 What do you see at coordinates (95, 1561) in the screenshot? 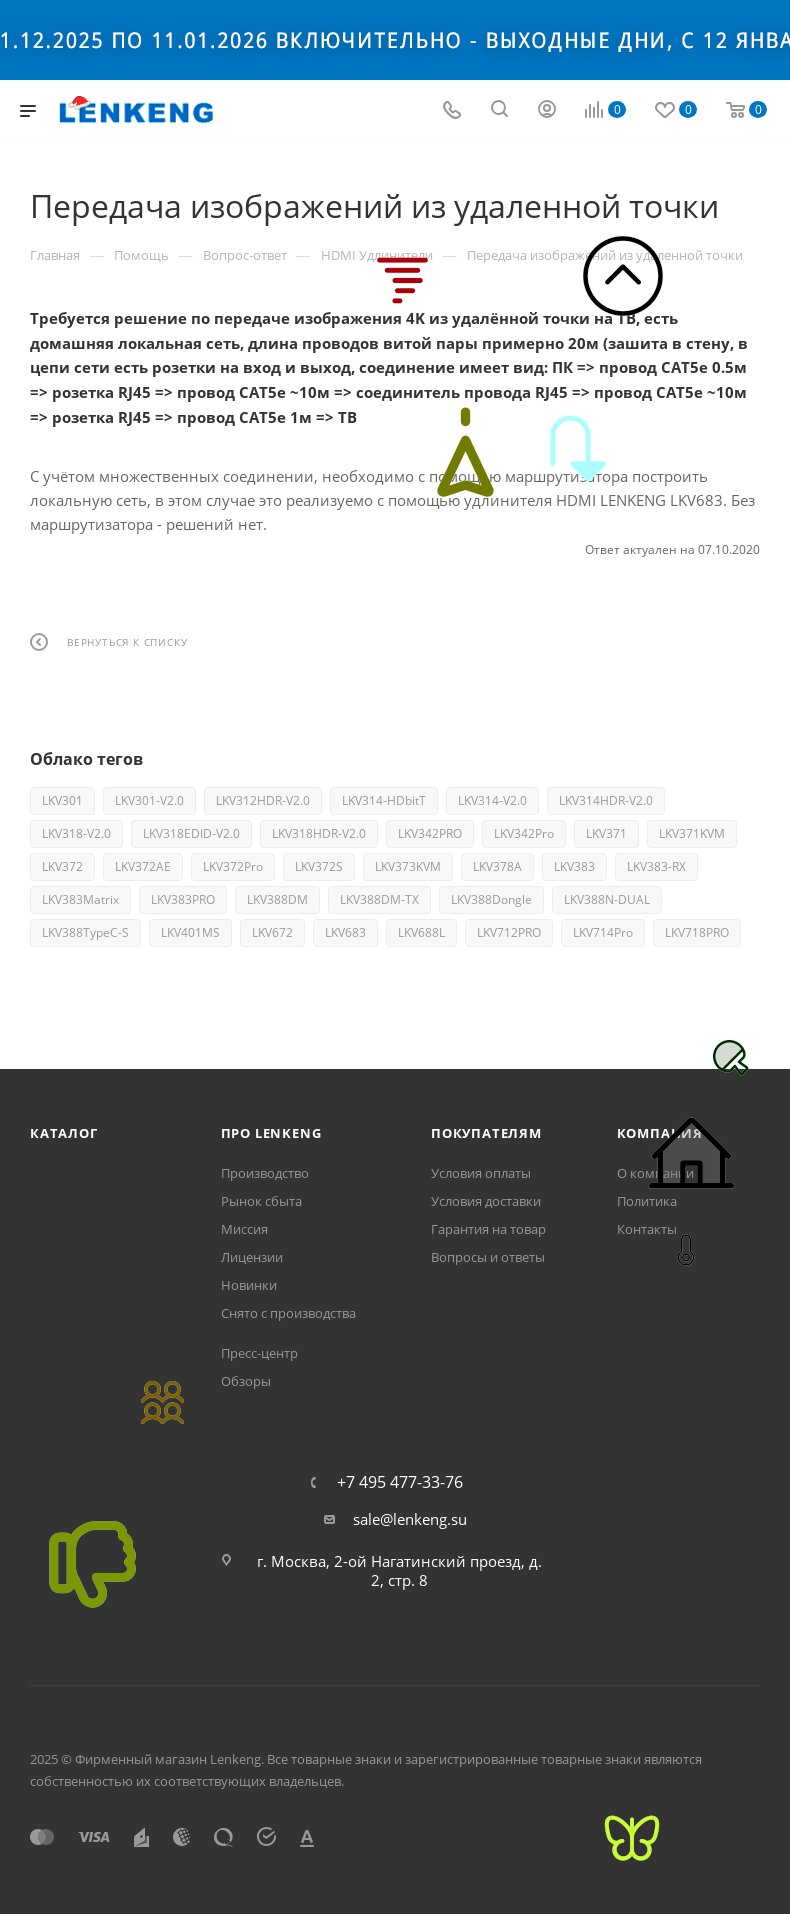
I see `dislike or downvote content` at bounding box center [95, 1561].